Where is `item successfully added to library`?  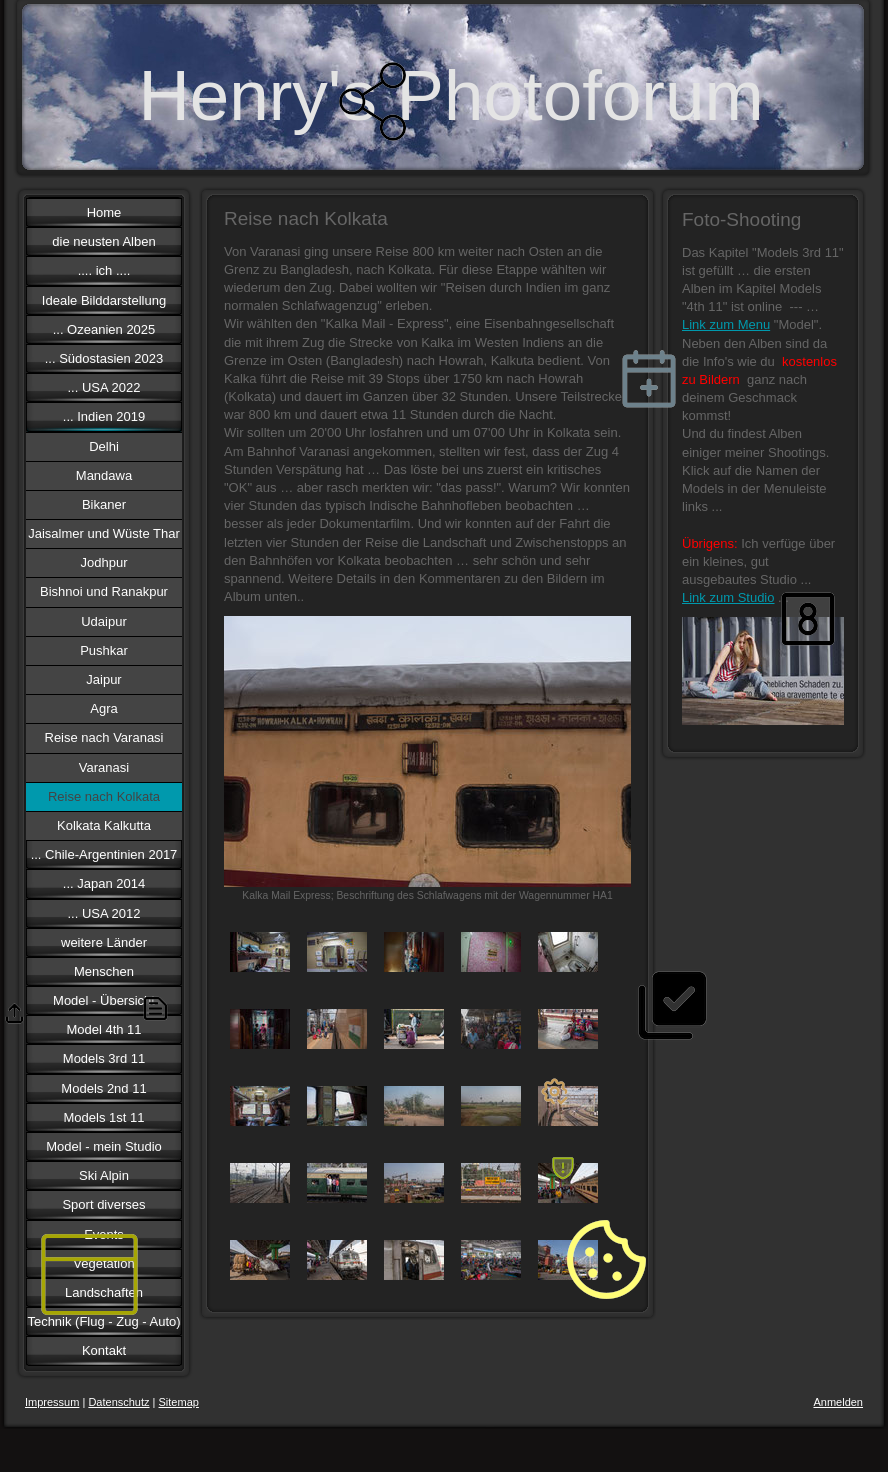
item successfully added to library is located at coordinates (672, 1005).